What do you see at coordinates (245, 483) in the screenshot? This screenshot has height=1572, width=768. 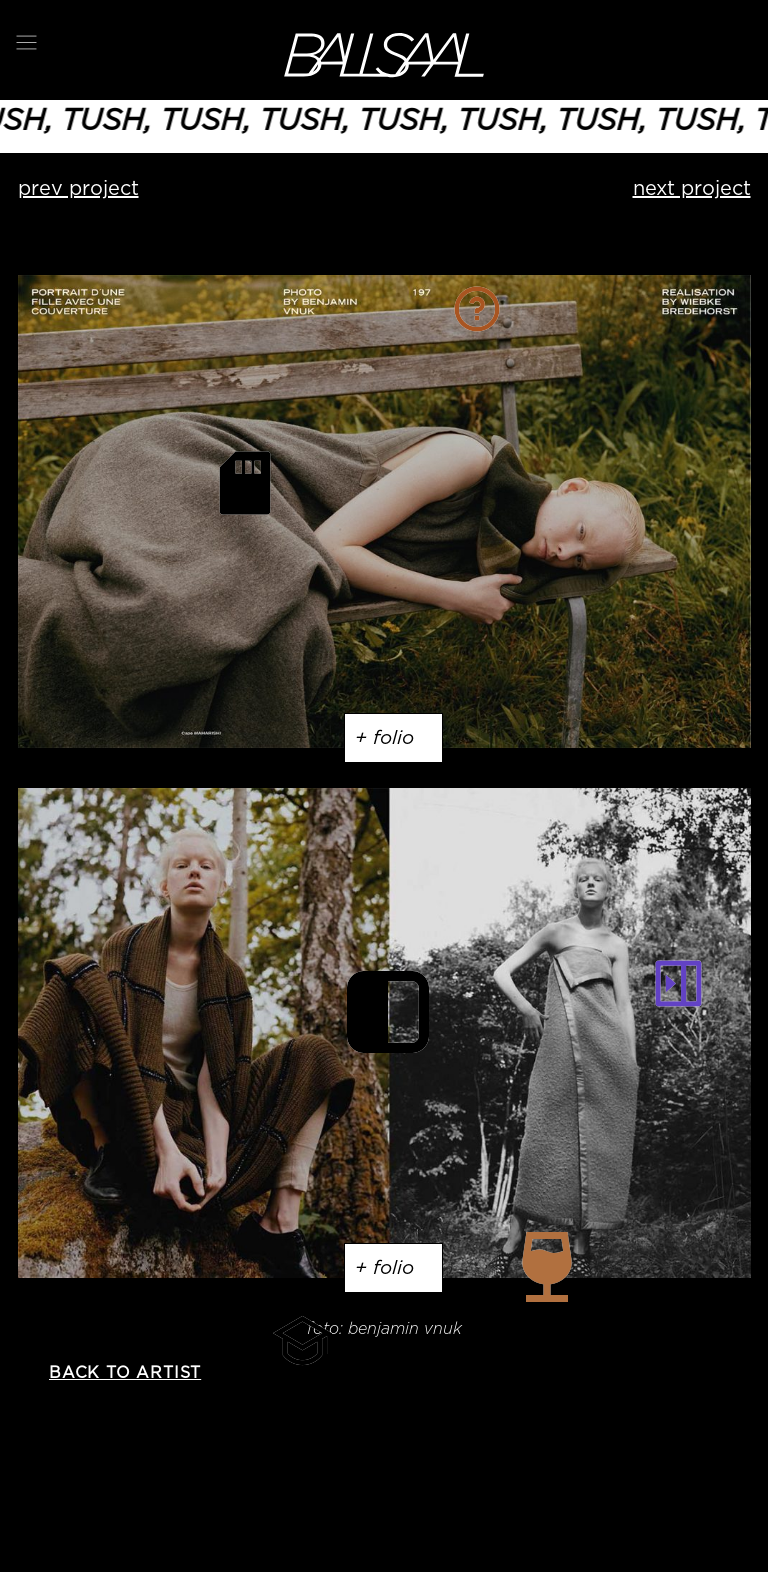 I see `access external storage` at bounding box center [245, 483].